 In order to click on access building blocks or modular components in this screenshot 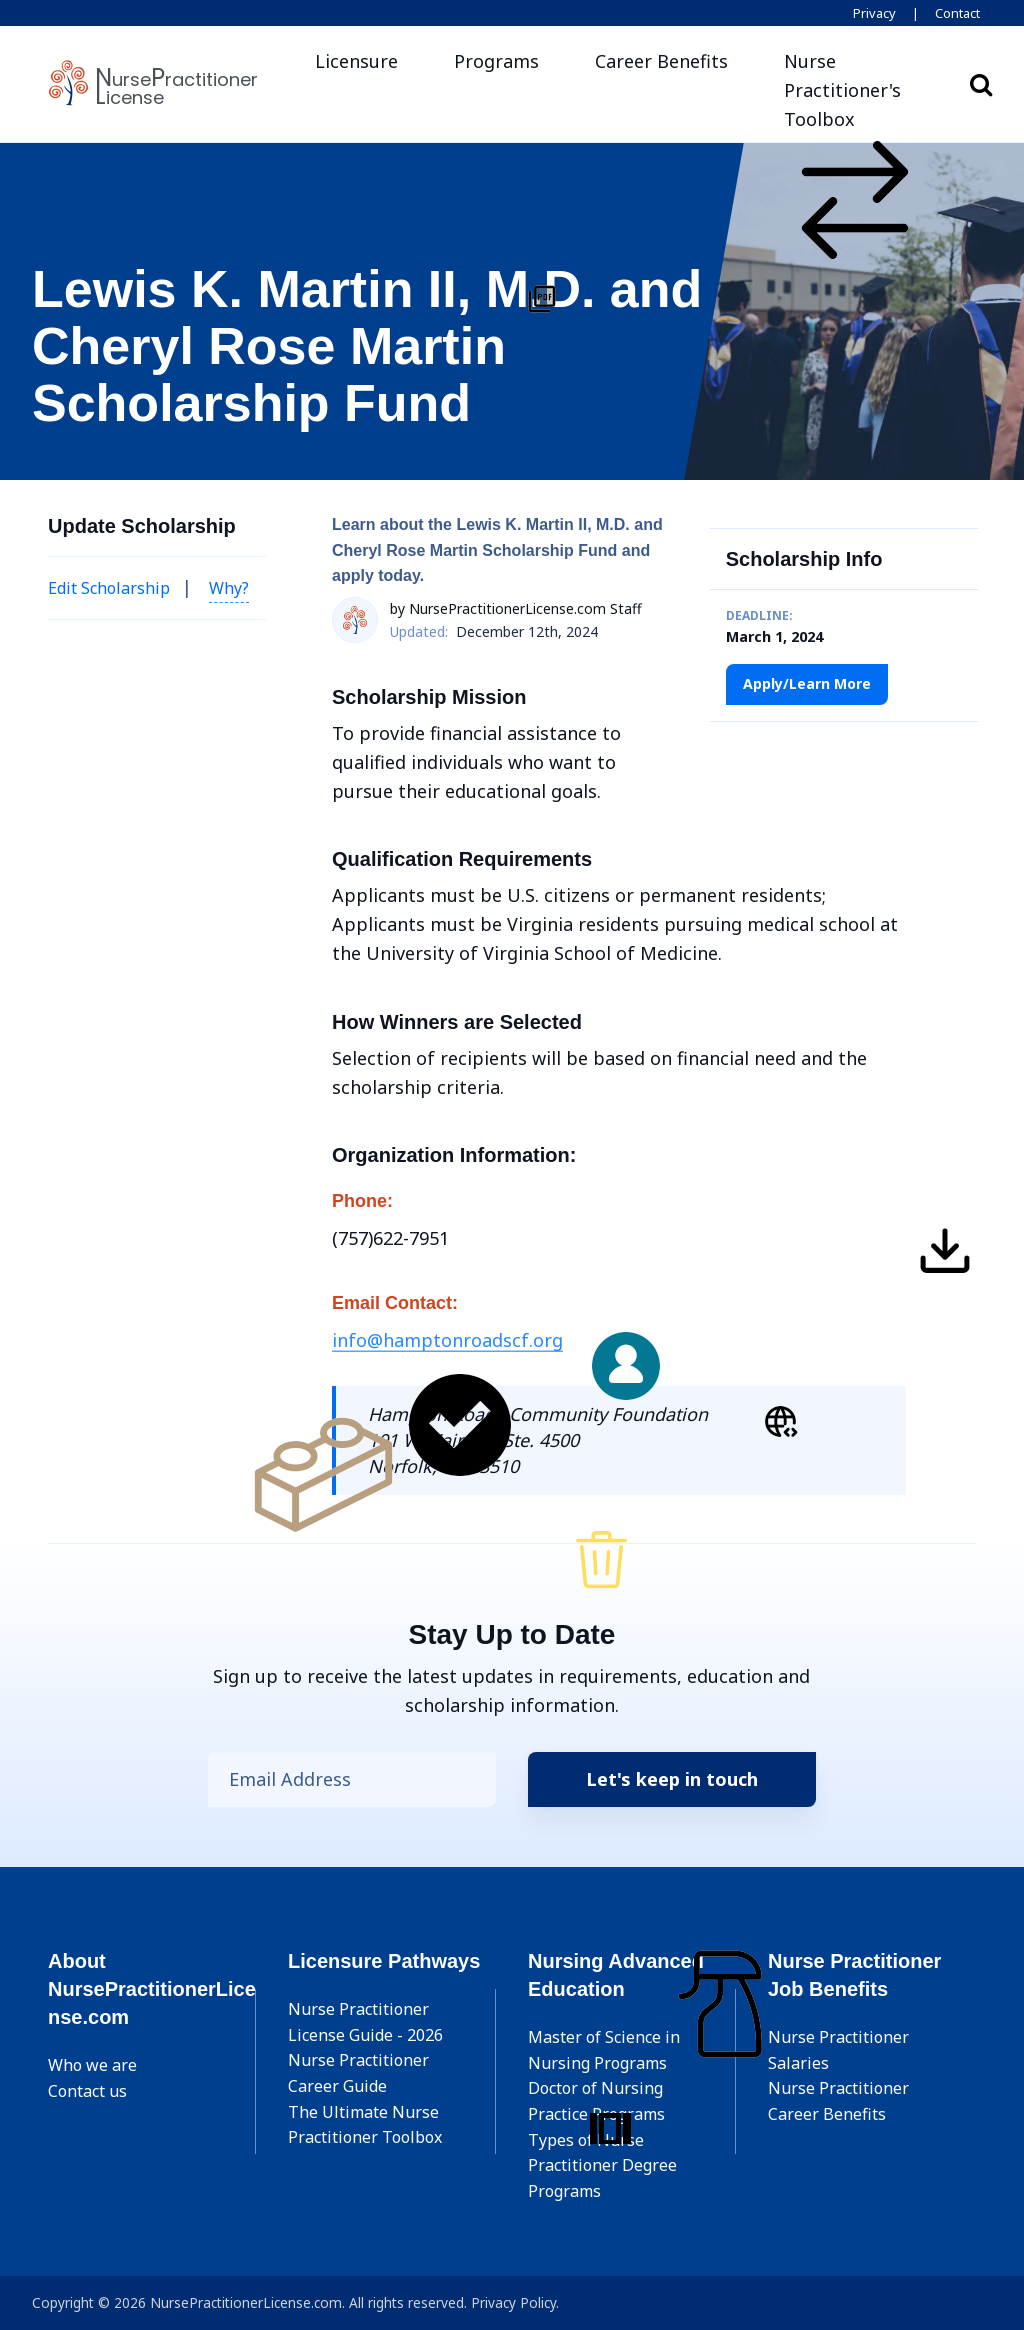, I will do `click(323, 1472)`.